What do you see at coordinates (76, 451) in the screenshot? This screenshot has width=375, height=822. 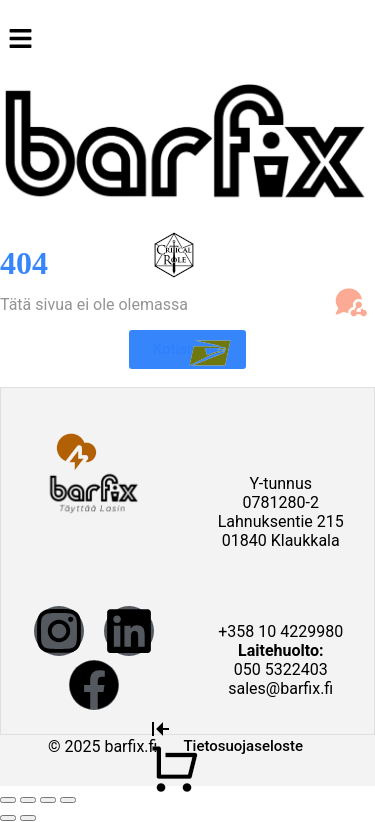 I see `indicates thunderstorm weather conditions` at bounding box center [76, 451].